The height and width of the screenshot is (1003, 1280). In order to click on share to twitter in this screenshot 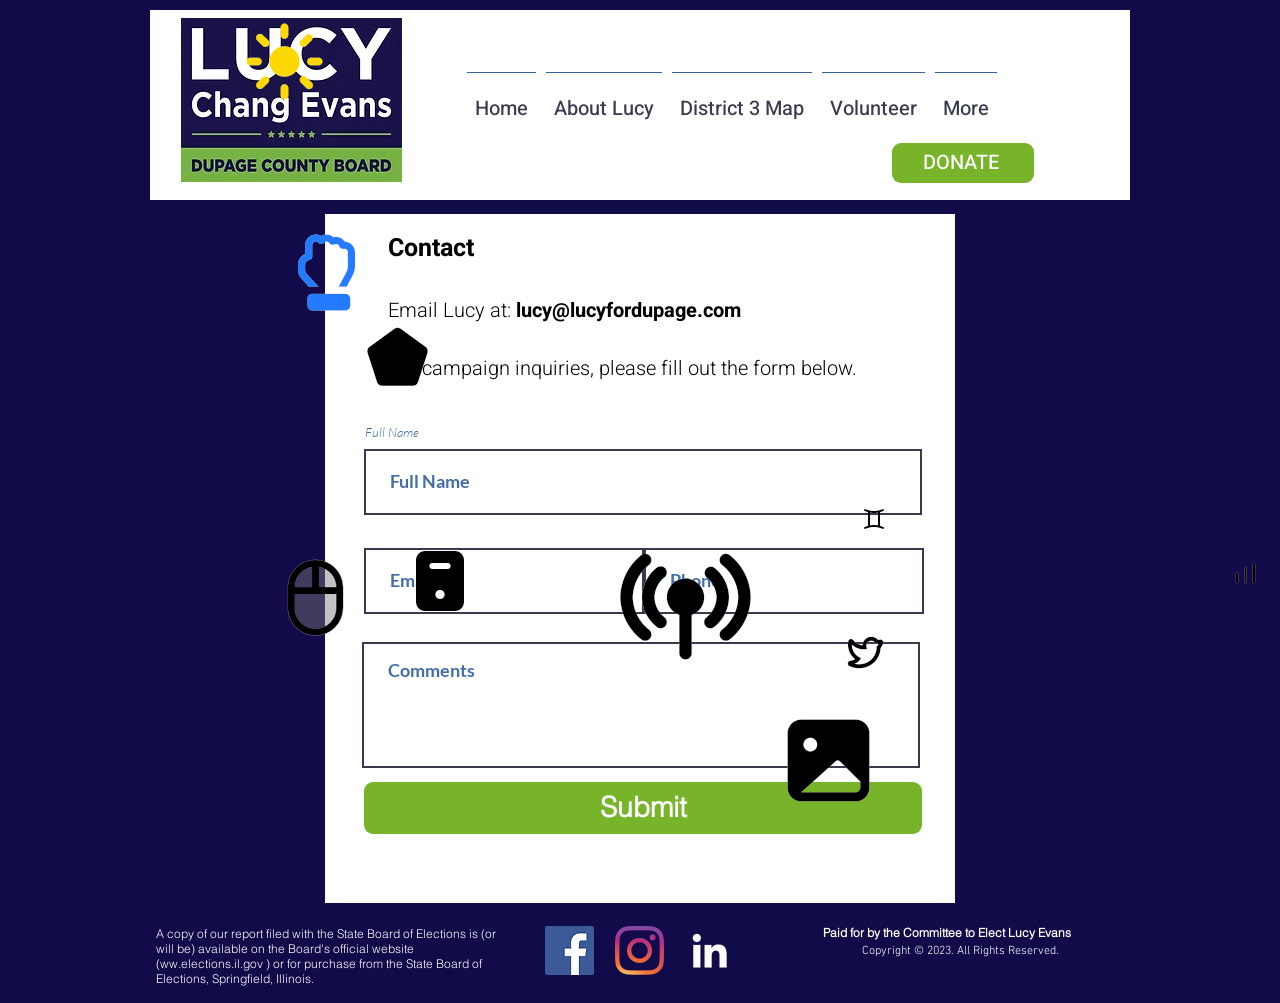, I will do `click(865, 652)`.